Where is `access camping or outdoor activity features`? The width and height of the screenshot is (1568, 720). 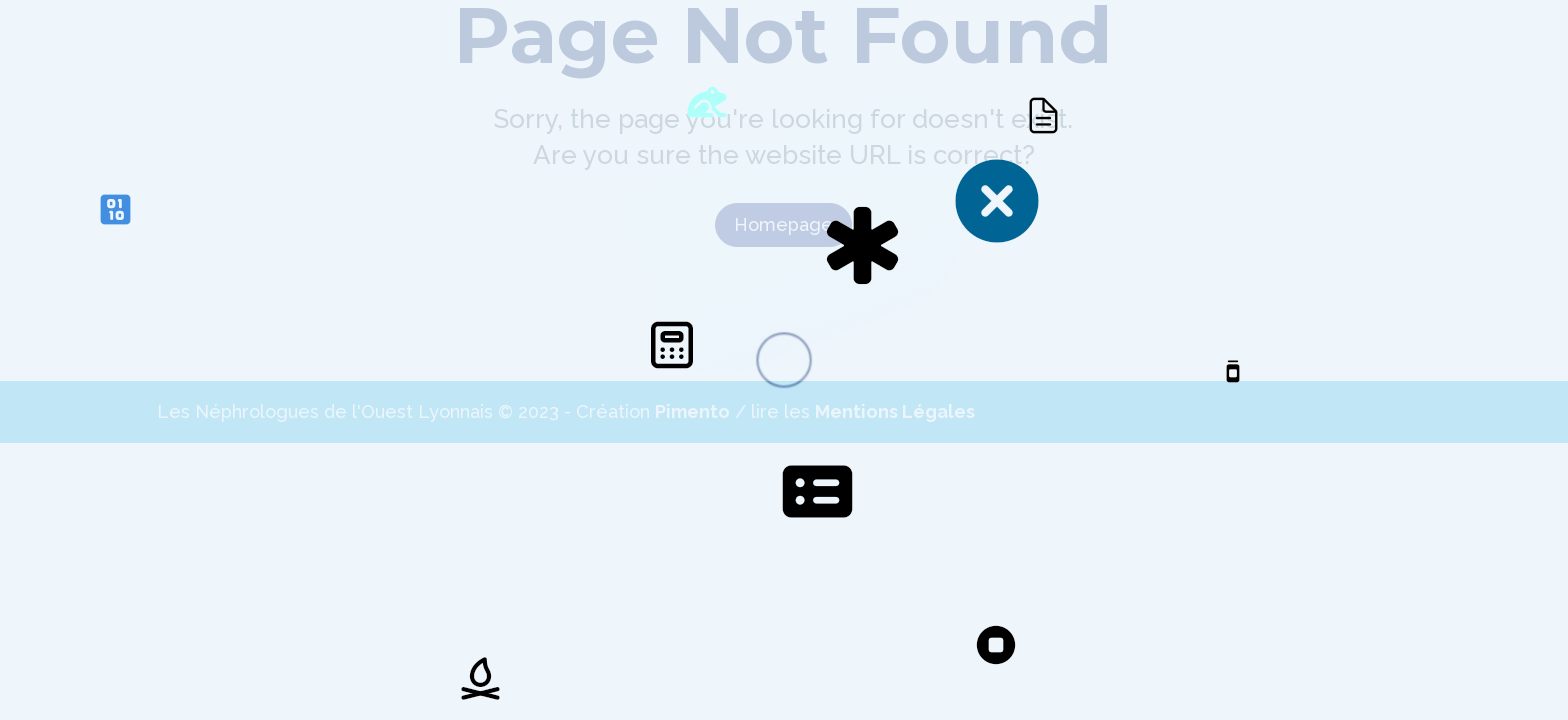
access camping or outdoor activity features is located at coordinates (480, 678).